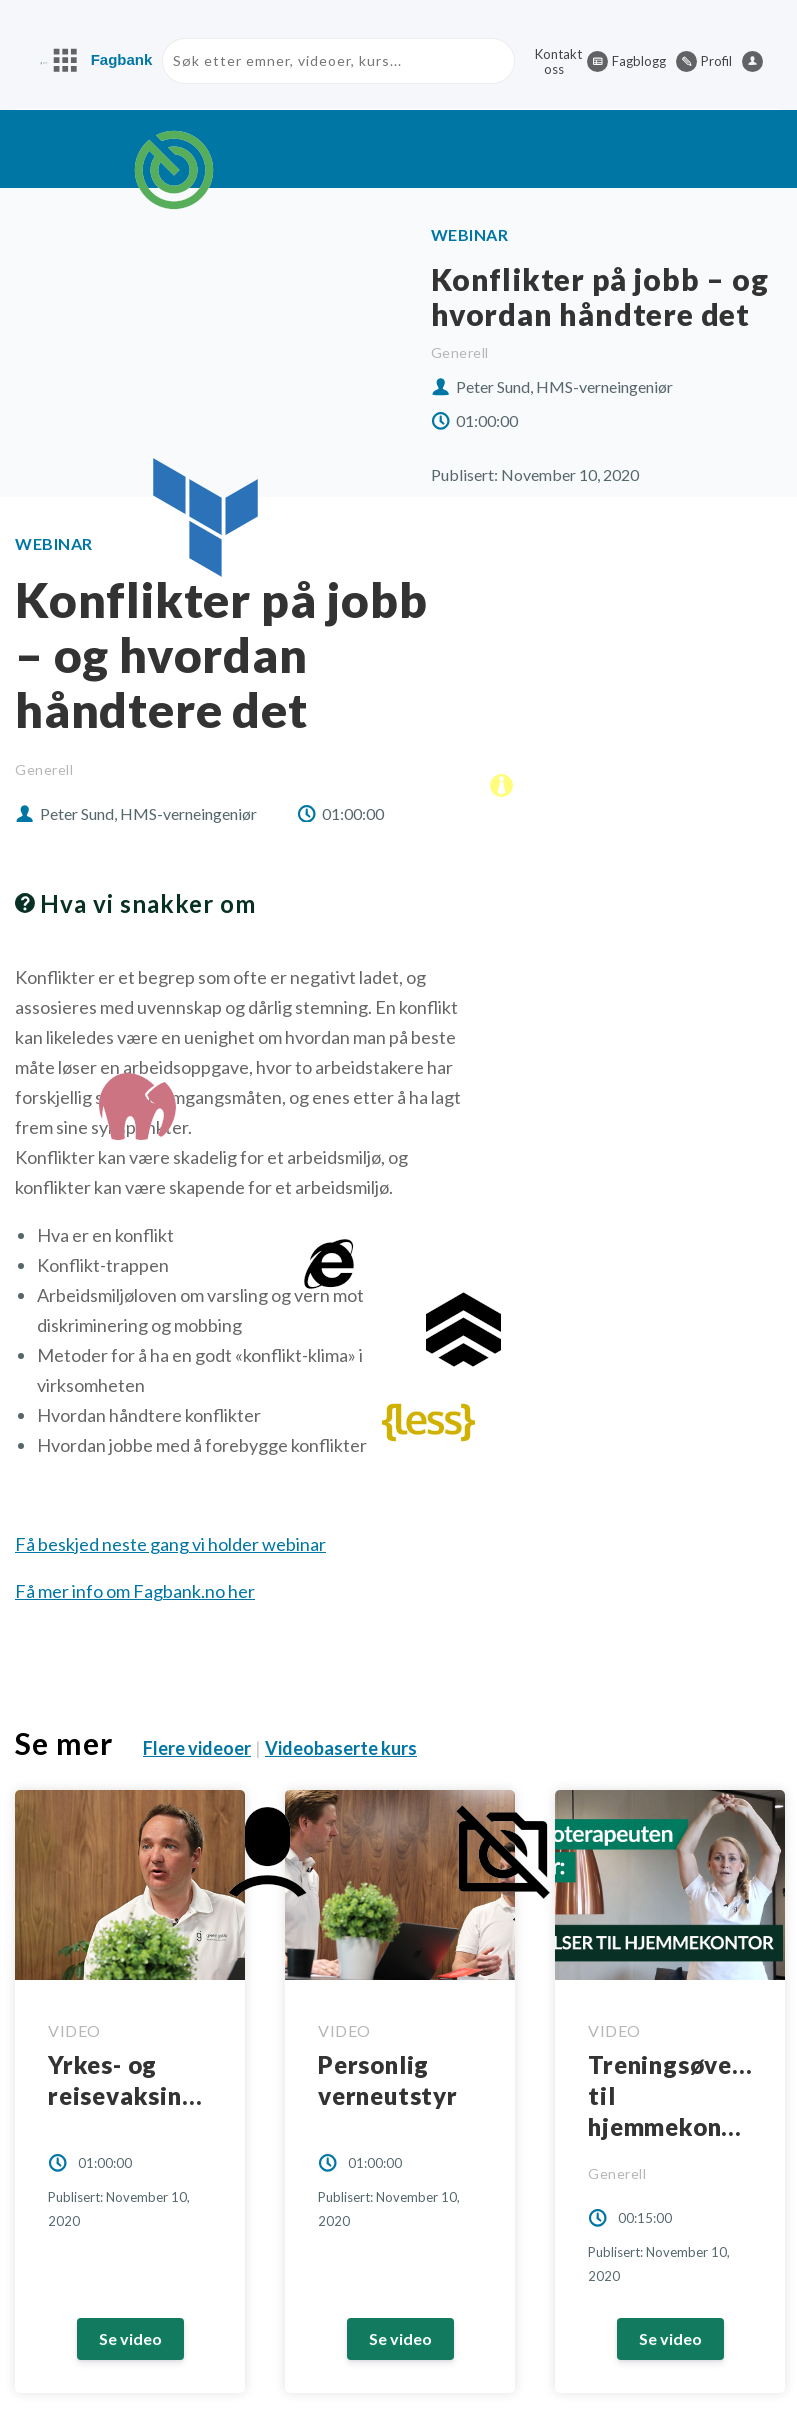 Image resolution: width=797 pixels, height=2429 pixels. I want to click on HashiCorp Terraform branding or logo, so click(205, 517).